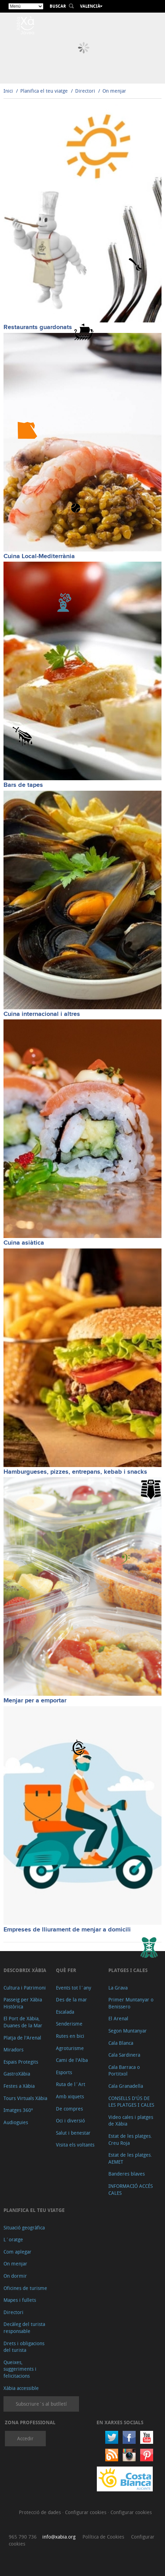 The image size is (165, 2576). Describe the element at coordinates (27, 430) in the screenshot. I see `select Egypt as your region or country` at that location.